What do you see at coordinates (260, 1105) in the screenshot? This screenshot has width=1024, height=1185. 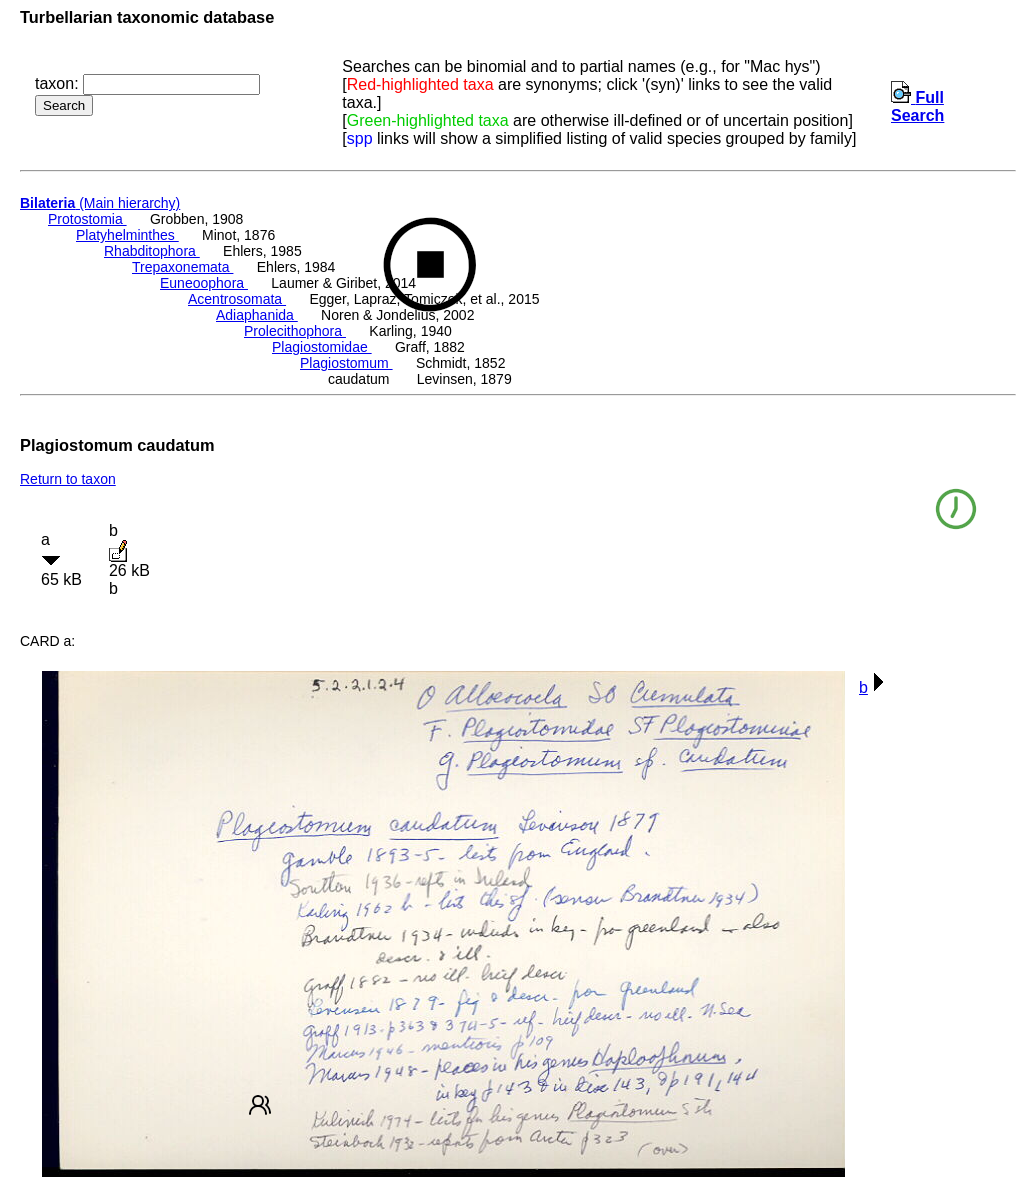 I see `view group members or team` at bounding box center [260, 1105].